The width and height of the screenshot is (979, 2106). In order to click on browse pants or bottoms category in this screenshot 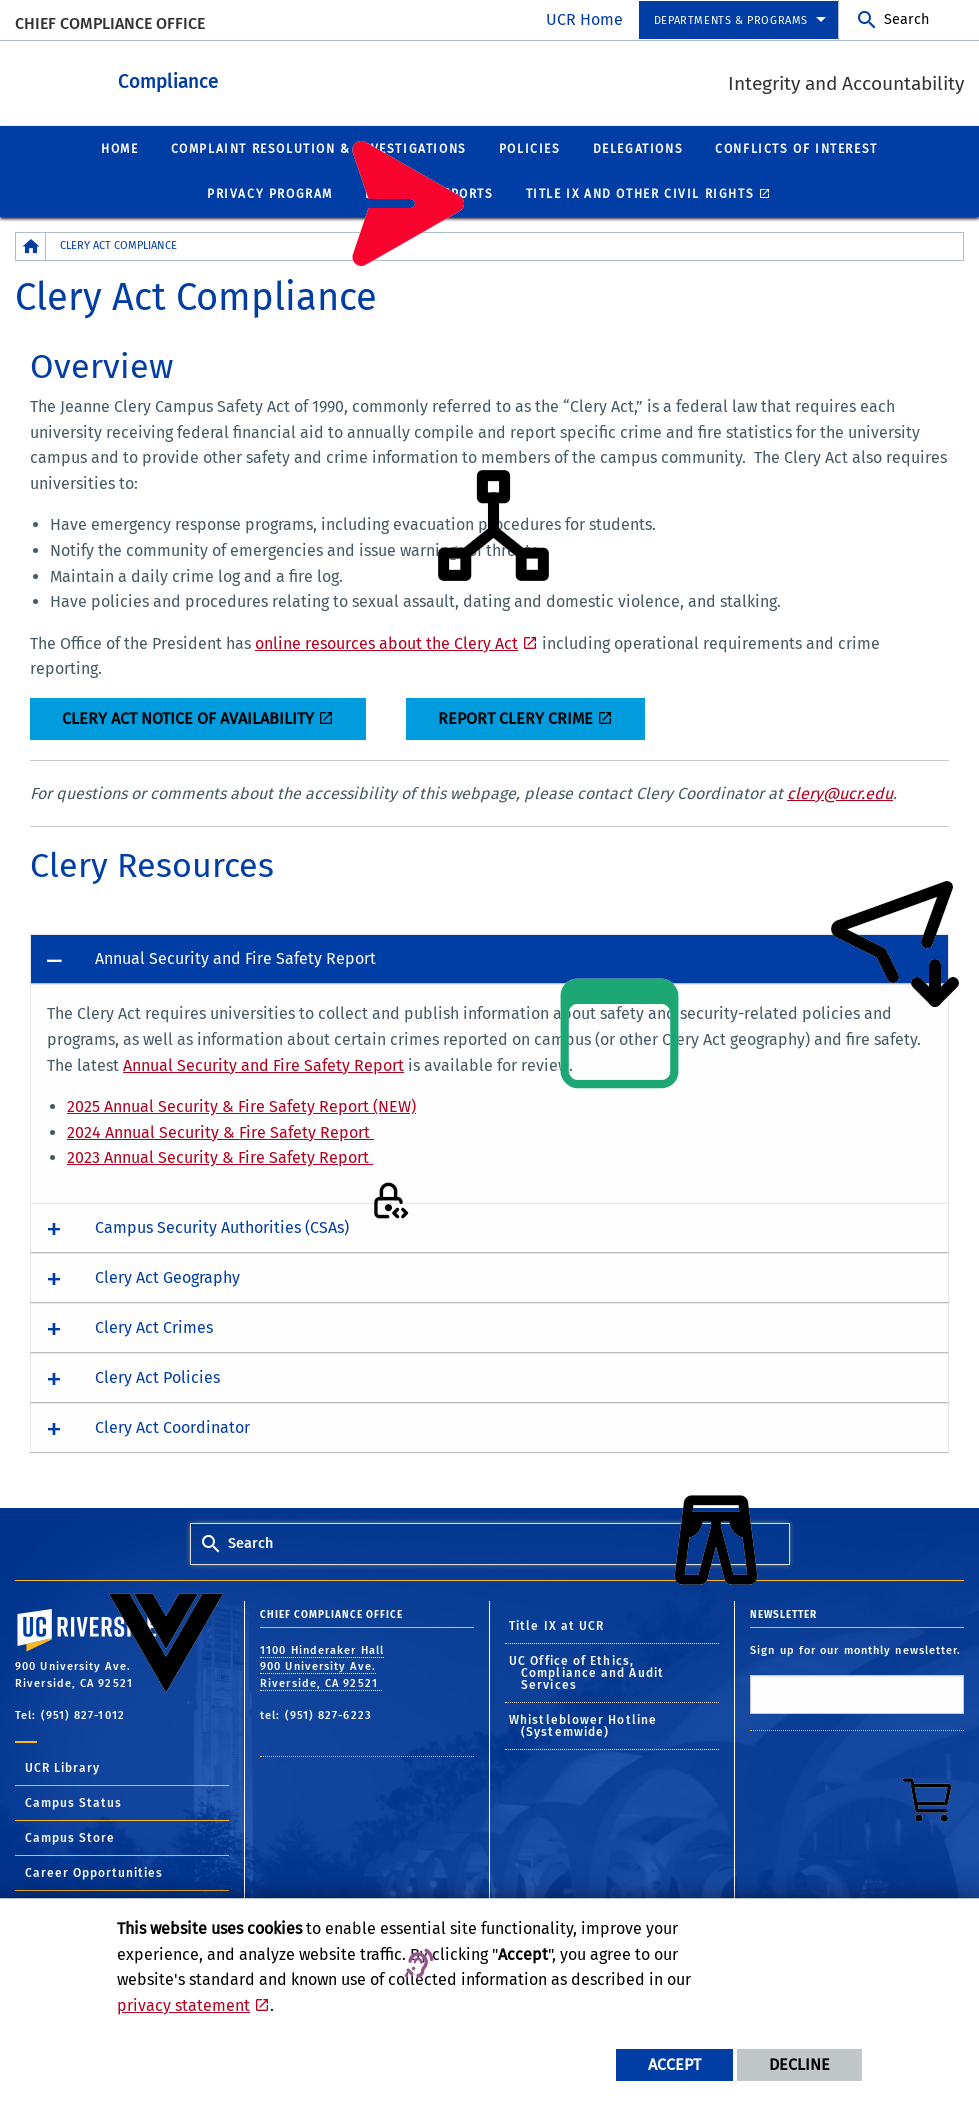, I will do `click(716, 1540)`.